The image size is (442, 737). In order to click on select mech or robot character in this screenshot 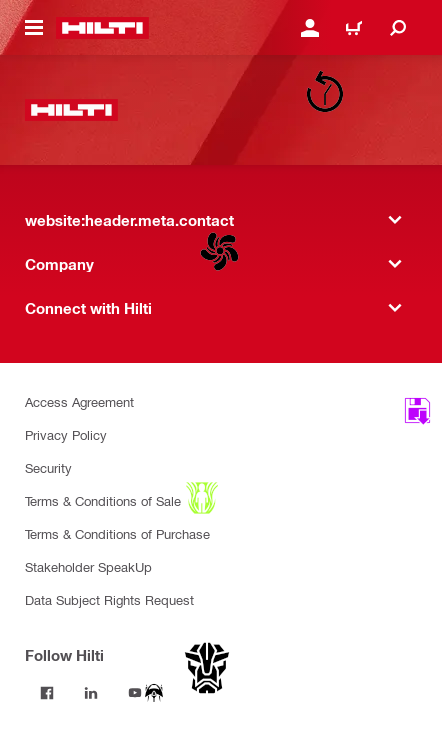, I will do `click(207, 668)`.